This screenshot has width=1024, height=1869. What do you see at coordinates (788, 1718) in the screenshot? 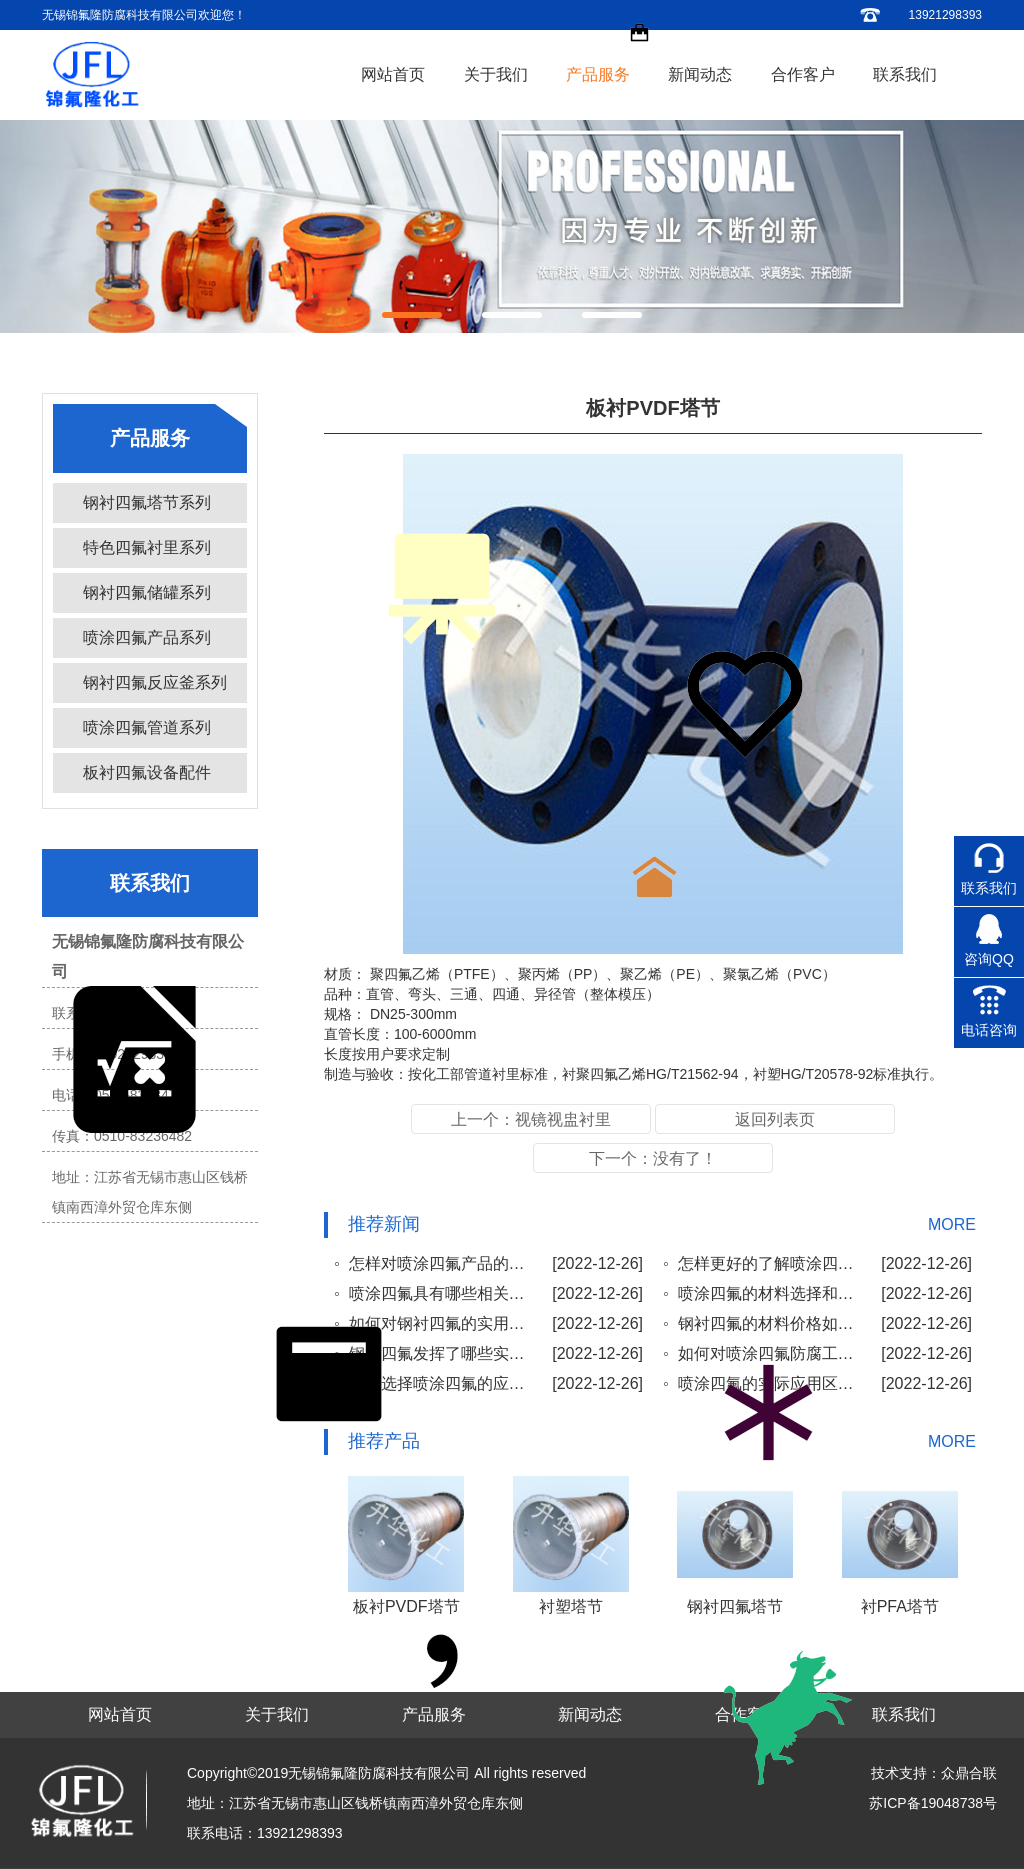
I see `open swisscows search engine` at bounding box center [788, 1718].